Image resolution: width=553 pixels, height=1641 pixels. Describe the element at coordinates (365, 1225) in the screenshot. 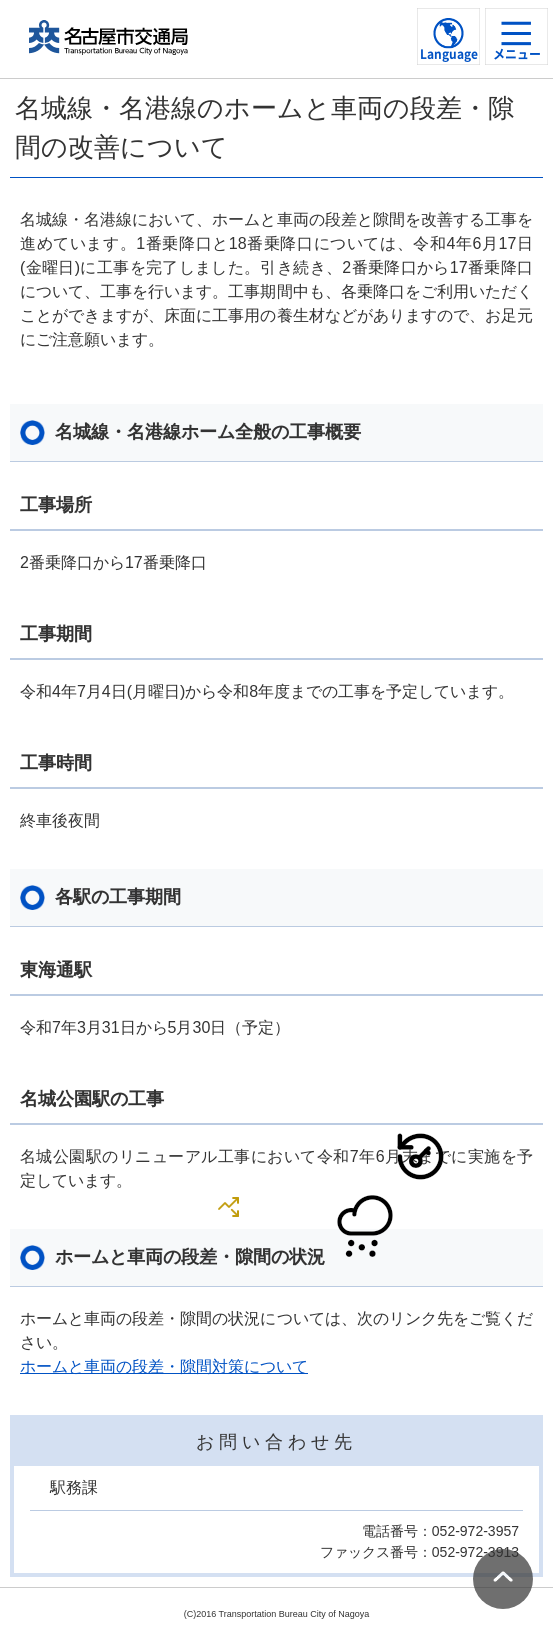

I see `indicates snowy weather conditions` at that location.